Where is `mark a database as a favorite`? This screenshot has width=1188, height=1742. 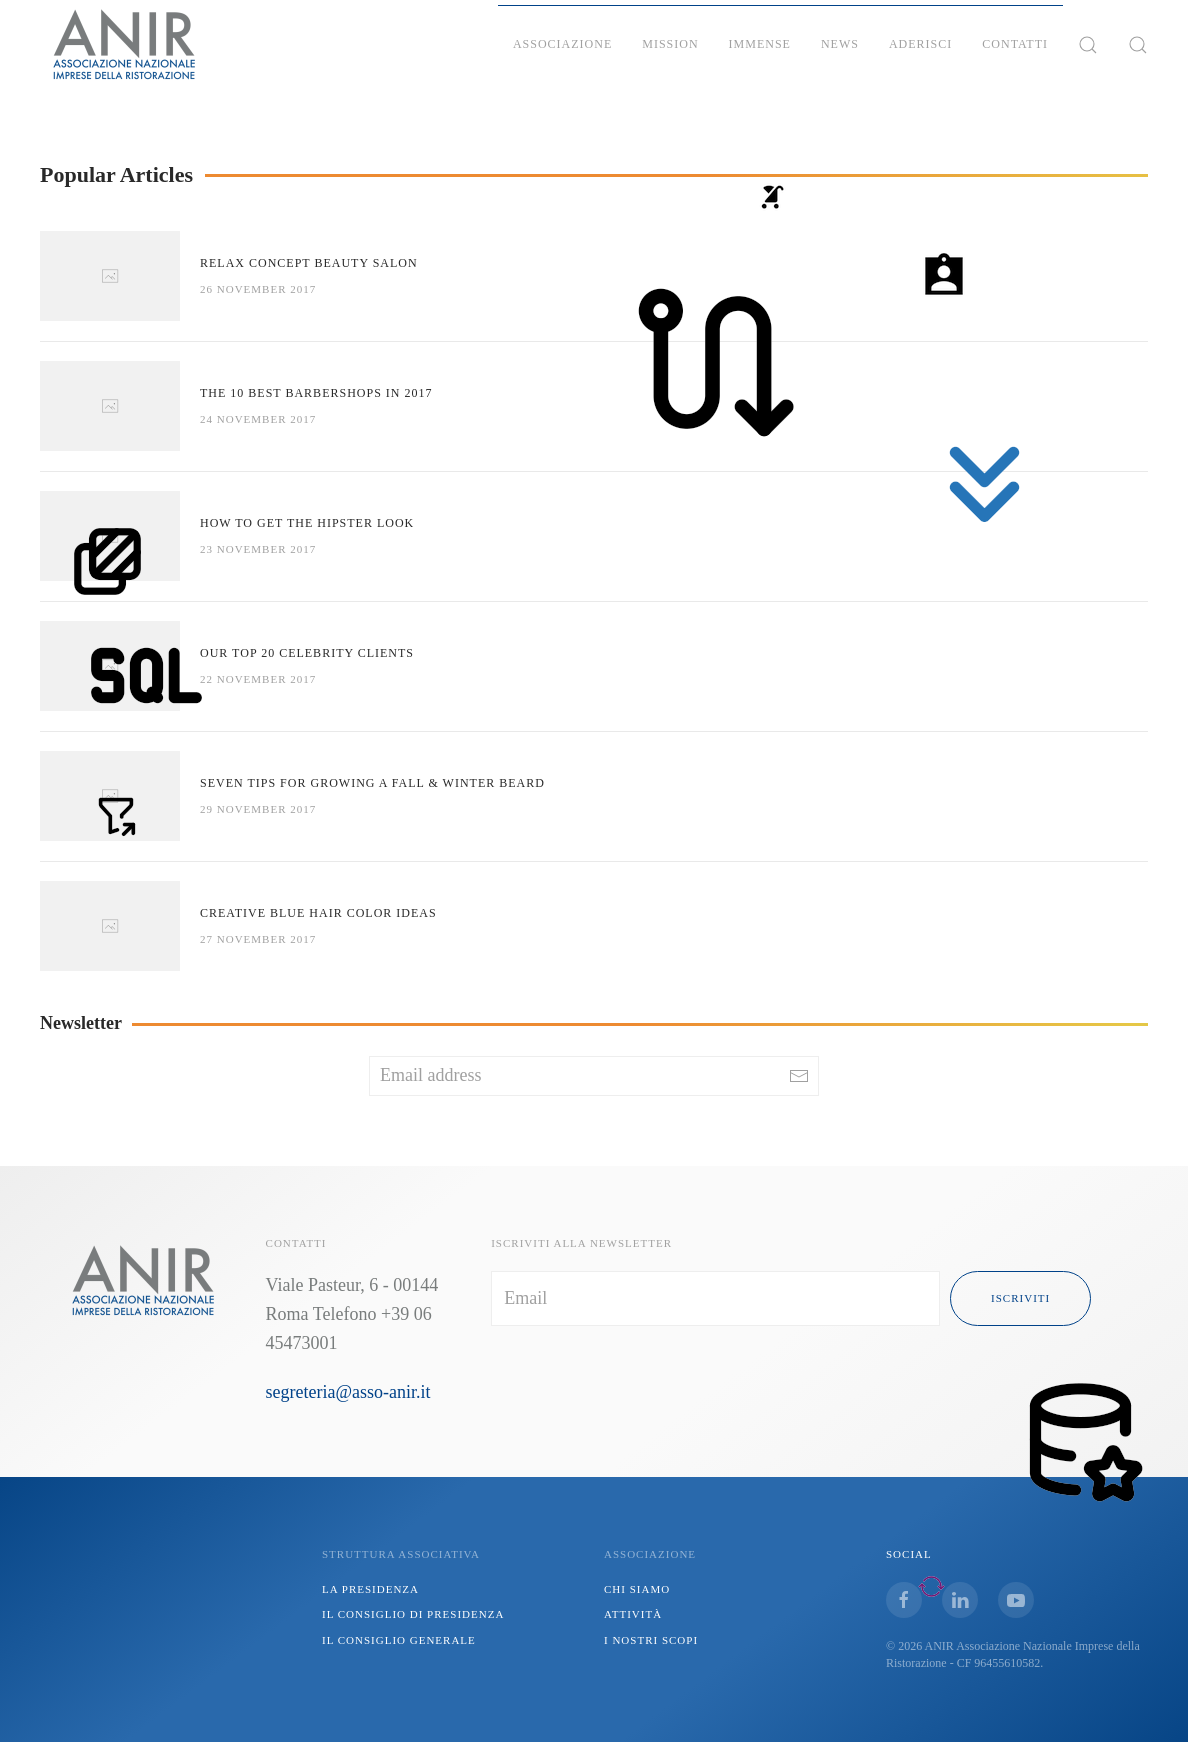
mark a database as a favorite is located at coordinates (1080, 1439).